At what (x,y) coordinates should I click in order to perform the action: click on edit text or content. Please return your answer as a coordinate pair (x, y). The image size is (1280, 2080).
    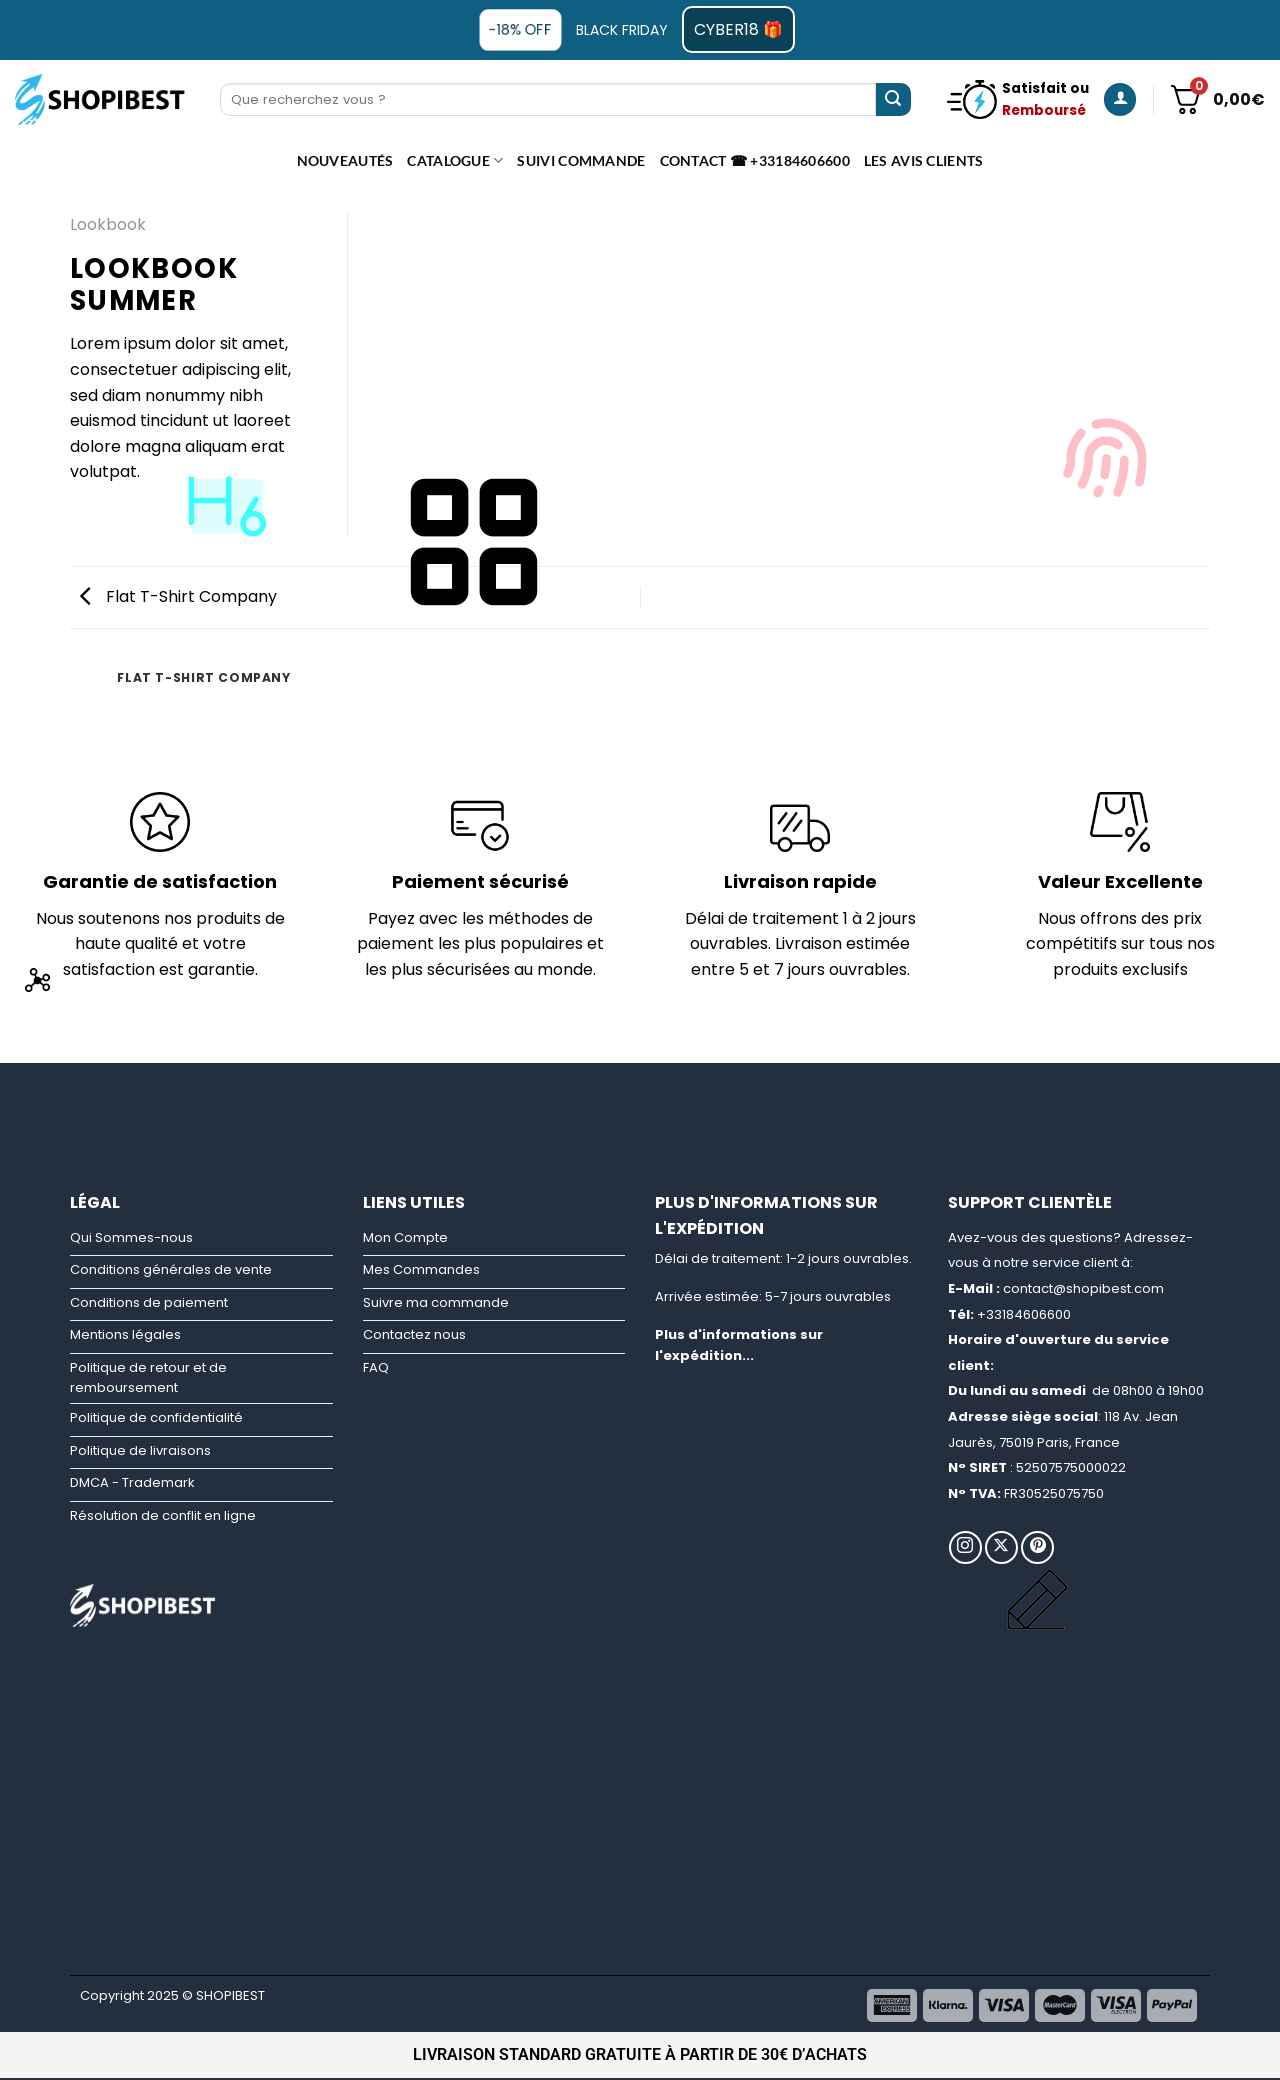
    Looking at the image, I should click on (1036, 1601).